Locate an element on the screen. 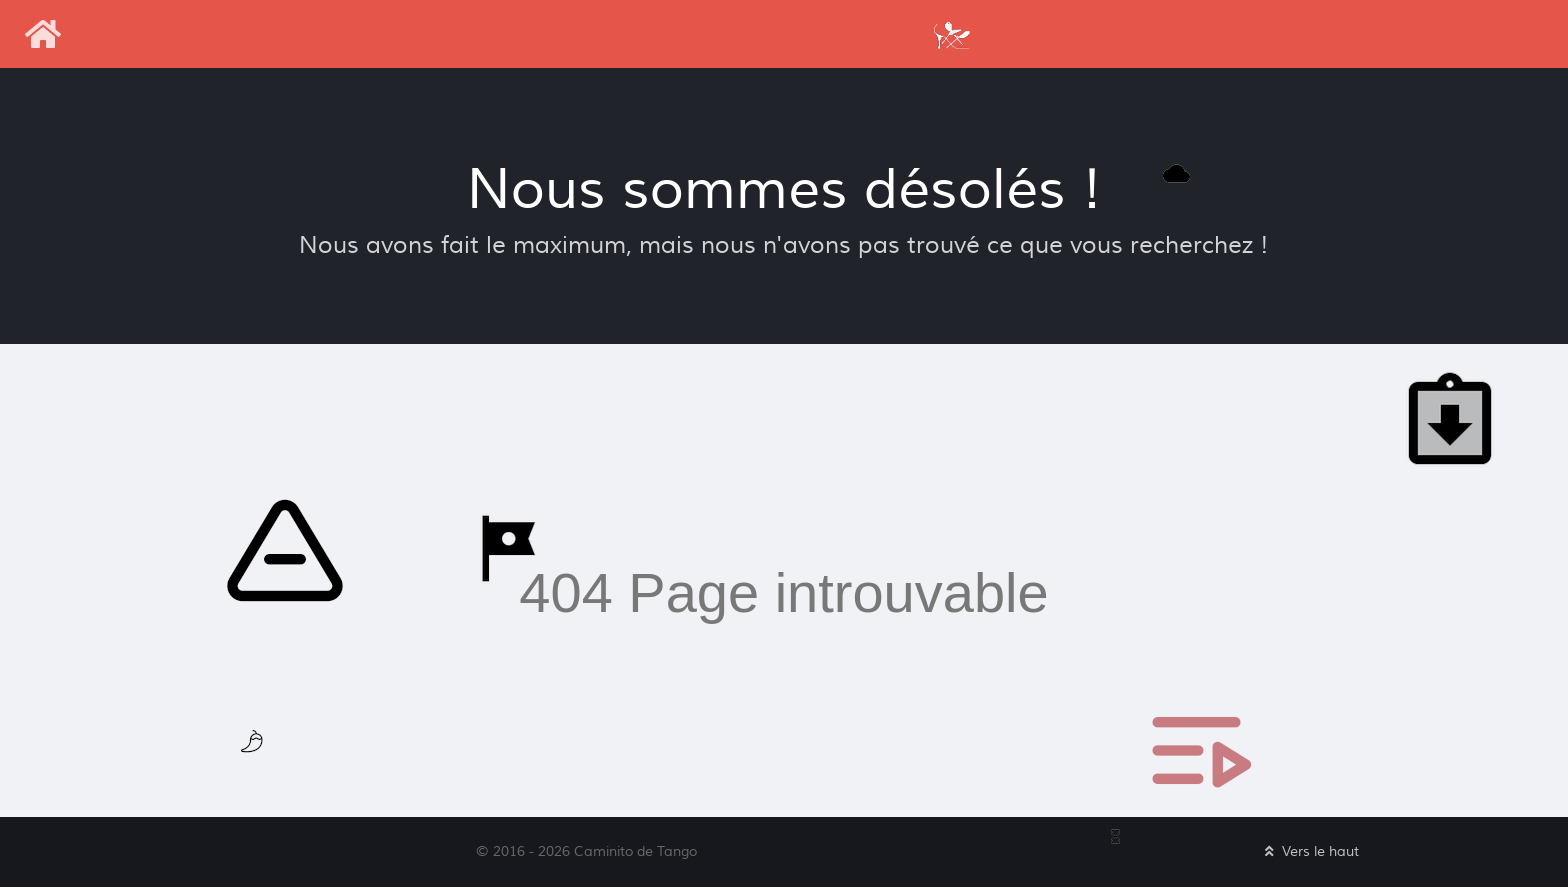  view playback queue is located at coordinates (1196, 750).